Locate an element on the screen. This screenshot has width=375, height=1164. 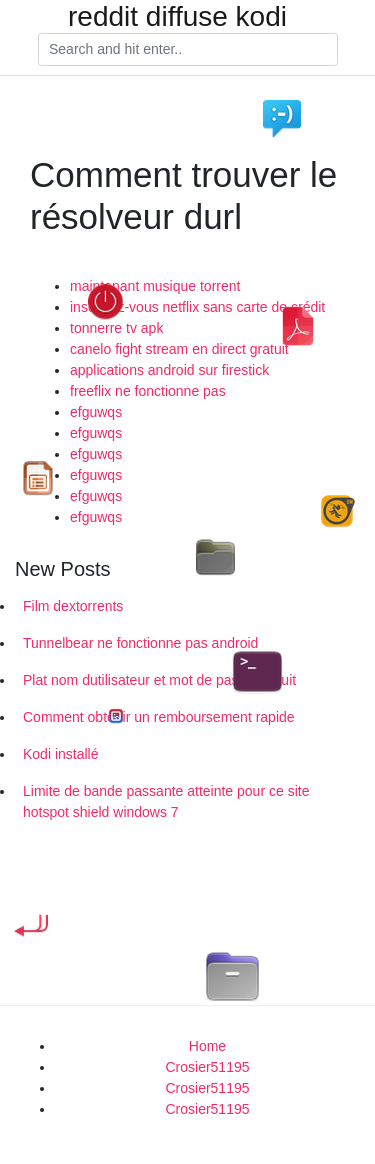
shut down or power off the system is located at coordinates (106, 302).